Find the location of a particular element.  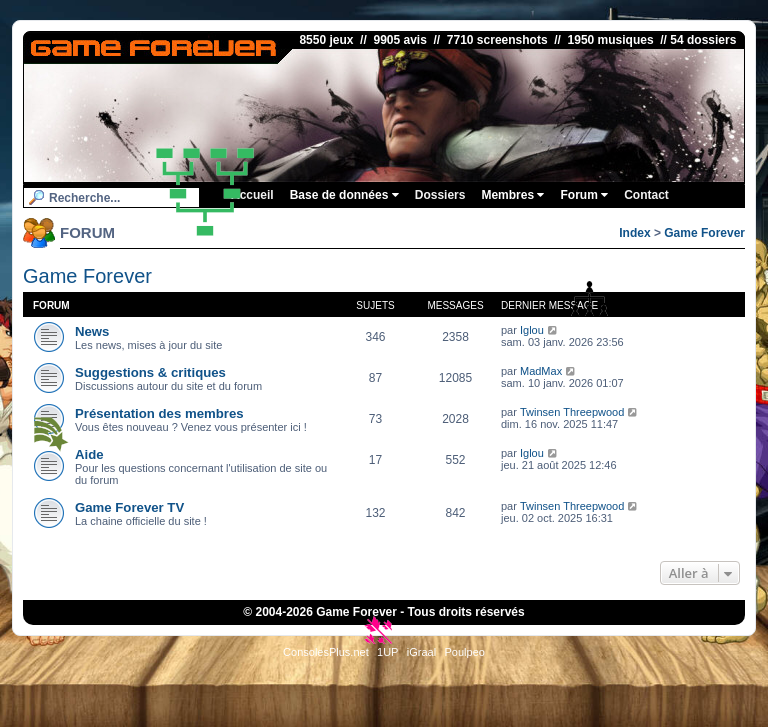

indicates a special achievement or rare reward is located at coordinates (52, 435).